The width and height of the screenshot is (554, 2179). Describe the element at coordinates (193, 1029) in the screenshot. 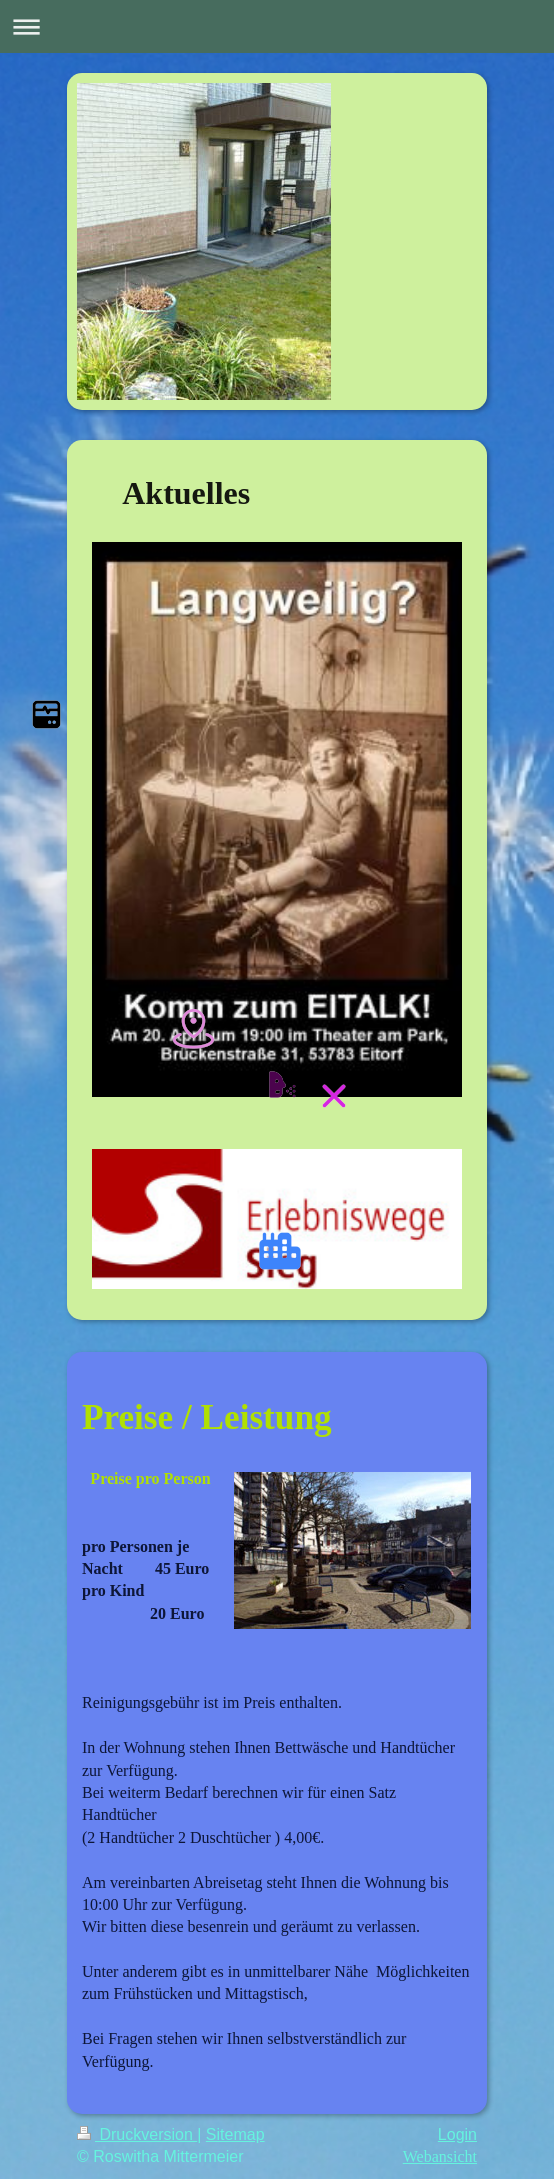

I see `view location area or region` at that location.